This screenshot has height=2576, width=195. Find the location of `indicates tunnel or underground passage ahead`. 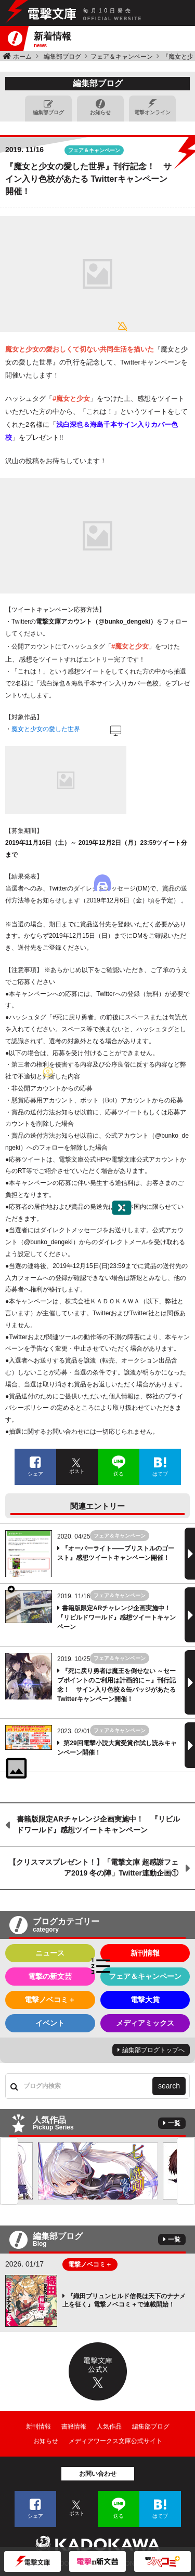

indicates tunnel or underground passage ahead is located at coordinates (102, 883).